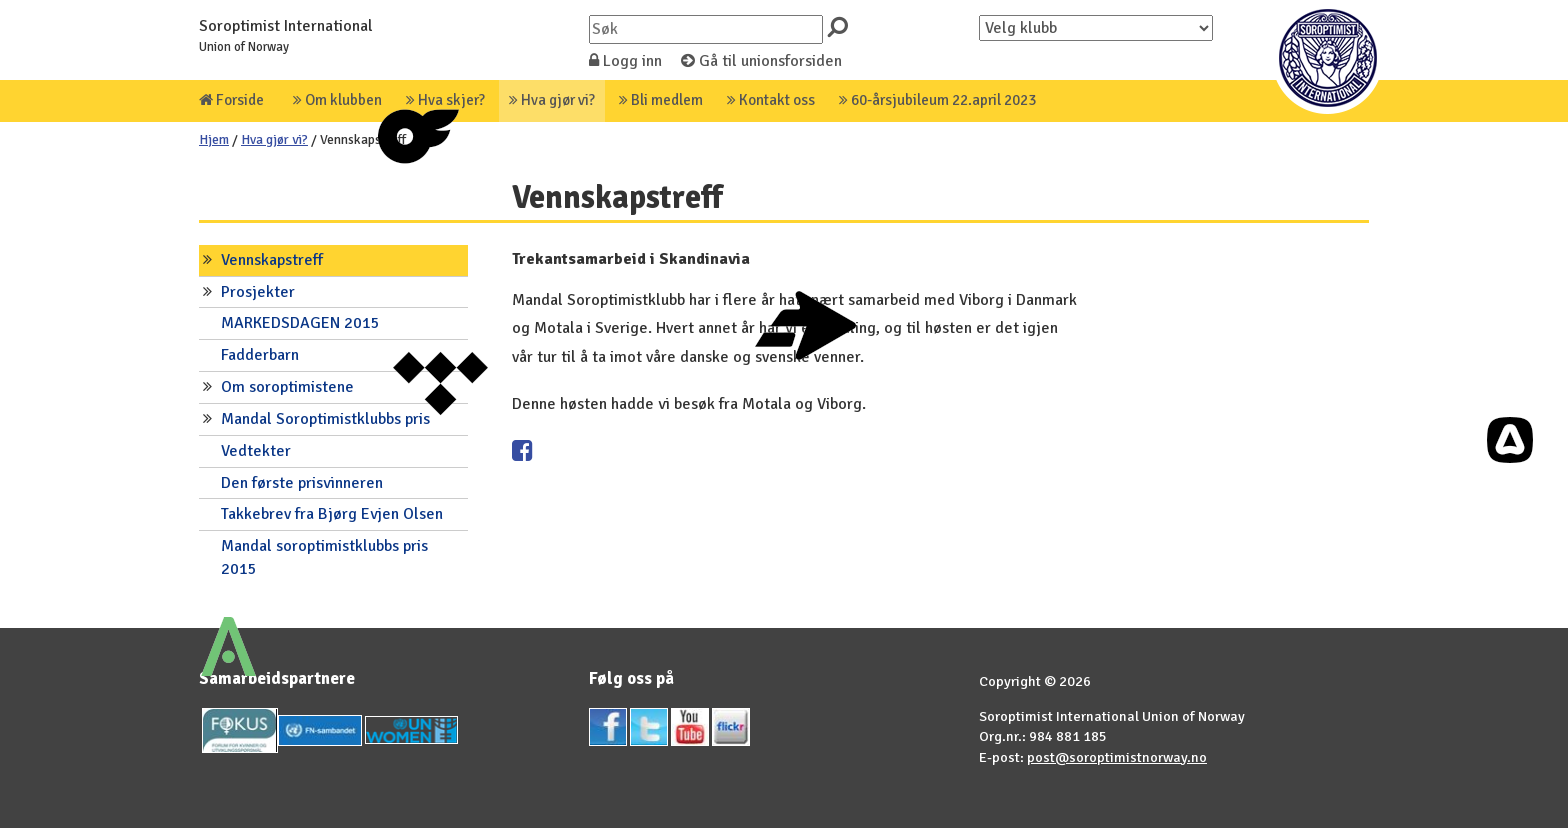 The image size is (1568, 828). What do you see at coordinates (418, 136) in the screenshot?
I see `open the OnlyFans app` at bounding box center [418, 136].